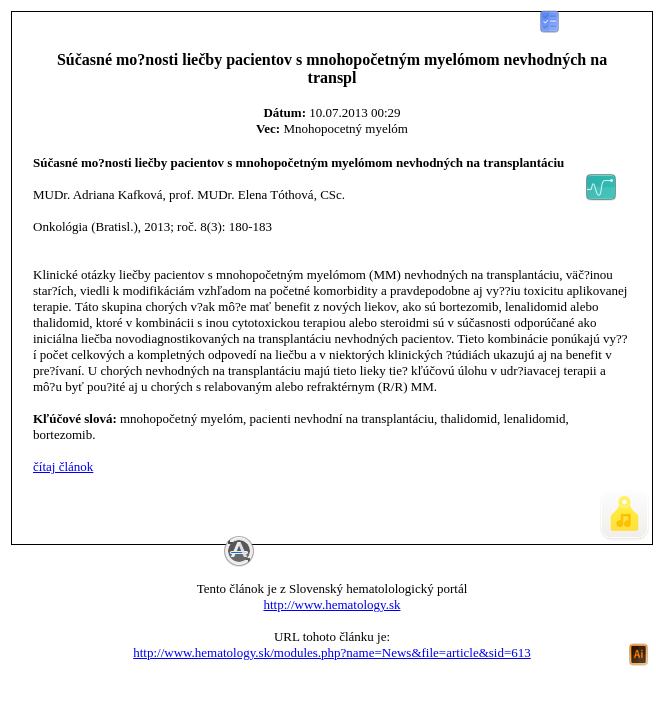  I want to click on open the to-do list app, so click(549, 21).